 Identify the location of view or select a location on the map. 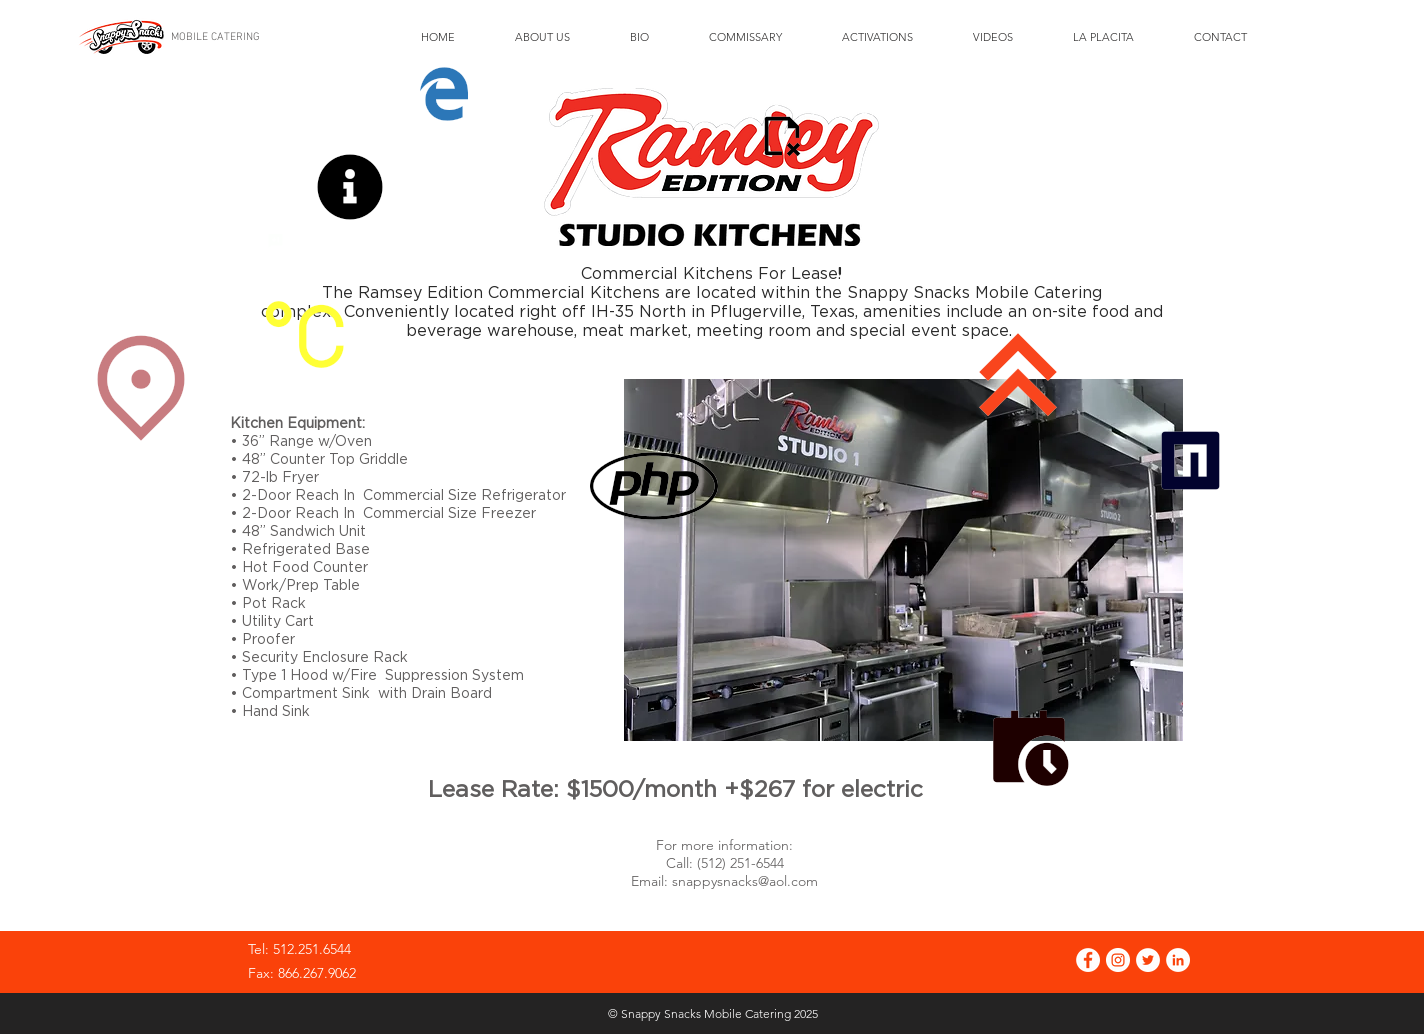
(141, 384).